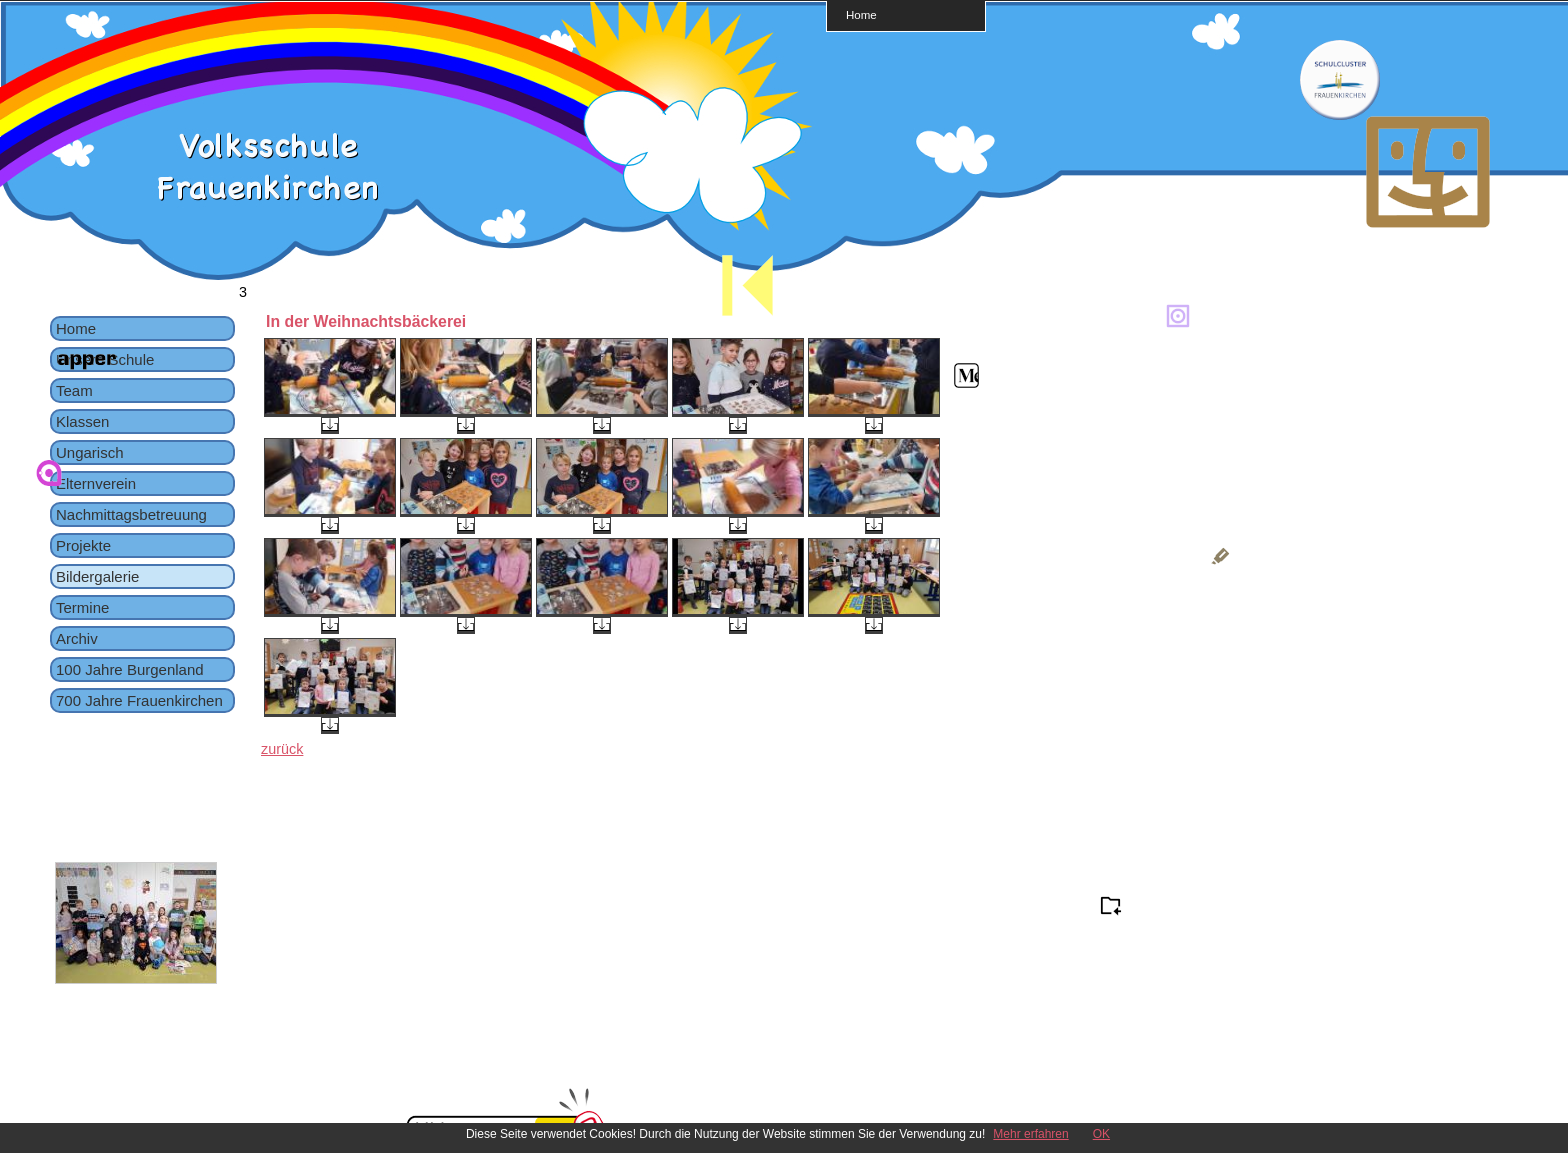  I want to click on adjust speaker or audio output settings, so click(1178, 316).